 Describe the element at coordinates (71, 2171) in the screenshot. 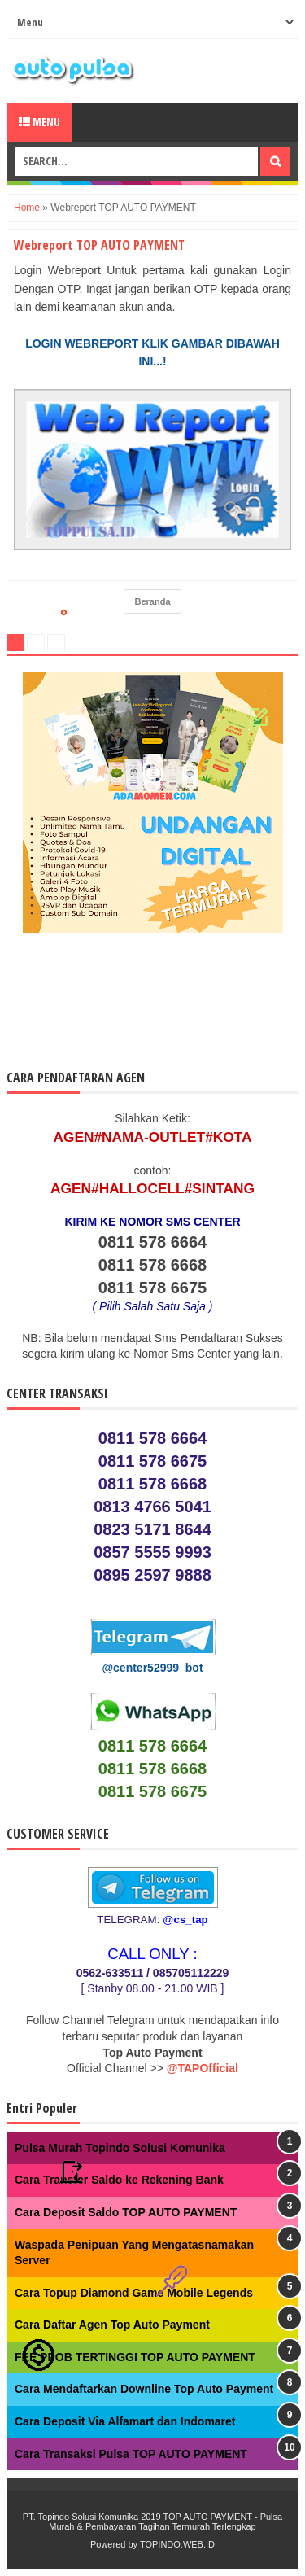

I see `log out of your account` at that location.